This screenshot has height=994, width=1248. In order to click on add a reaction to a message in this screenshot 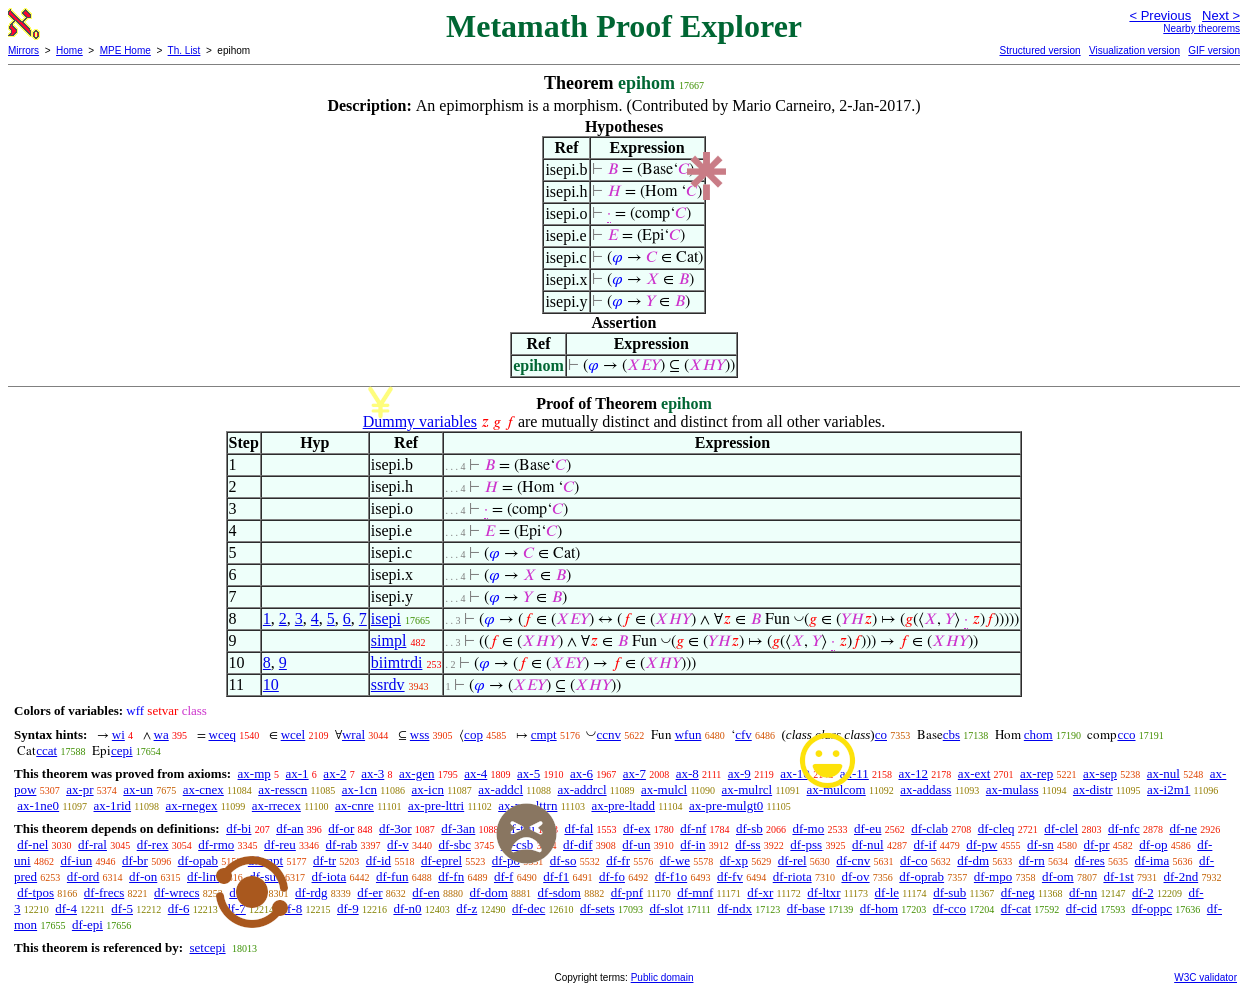, I will do `click(827, 760)`.